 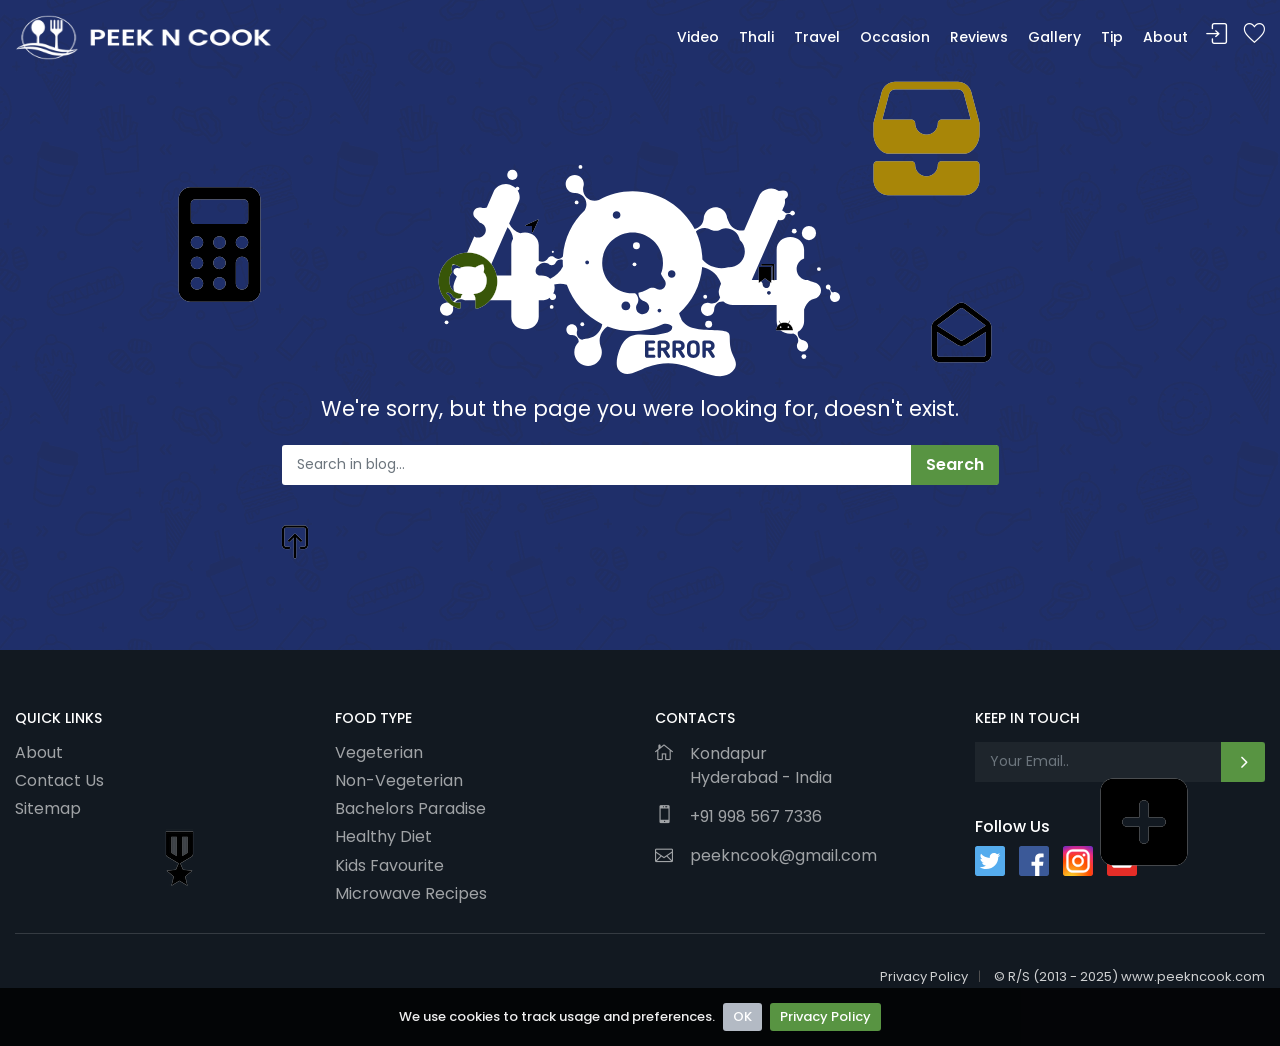 I want to click on android operating system logo, so click(x=784, y=325).